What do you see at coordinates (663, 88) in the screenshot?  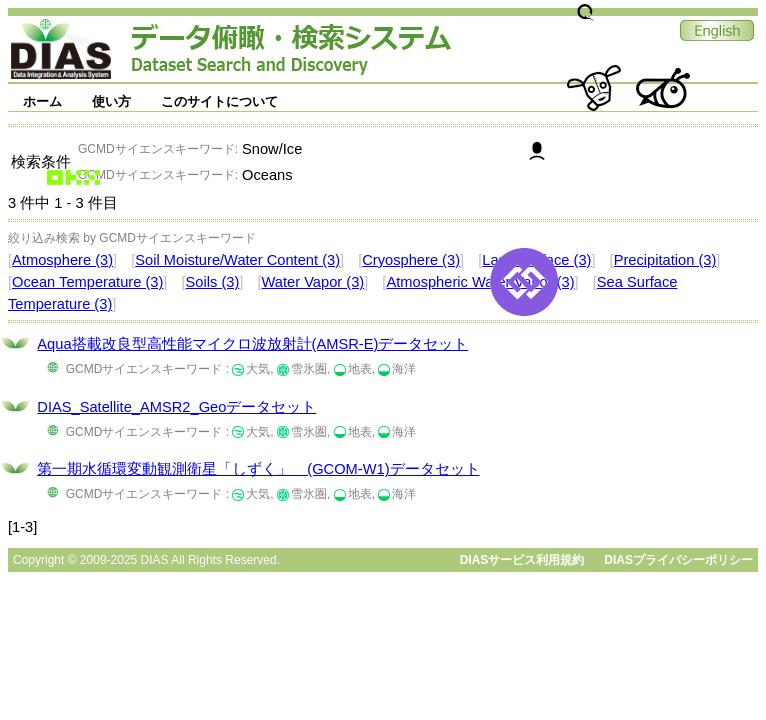 I see `open the Honeygain app` at bounding box center [663, 88].